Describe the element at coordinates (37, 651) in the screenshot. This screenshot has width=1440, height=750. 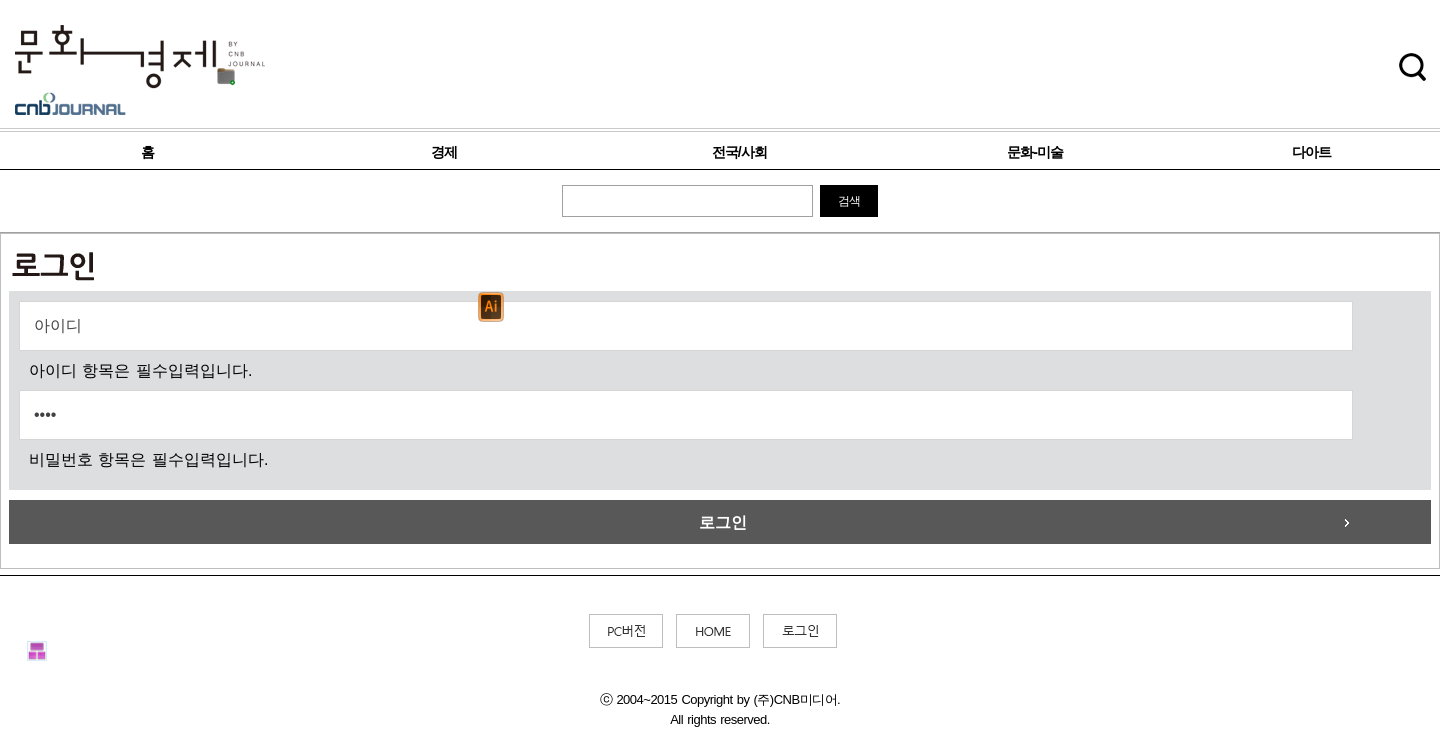
I see `select all items in the current view` at that location.